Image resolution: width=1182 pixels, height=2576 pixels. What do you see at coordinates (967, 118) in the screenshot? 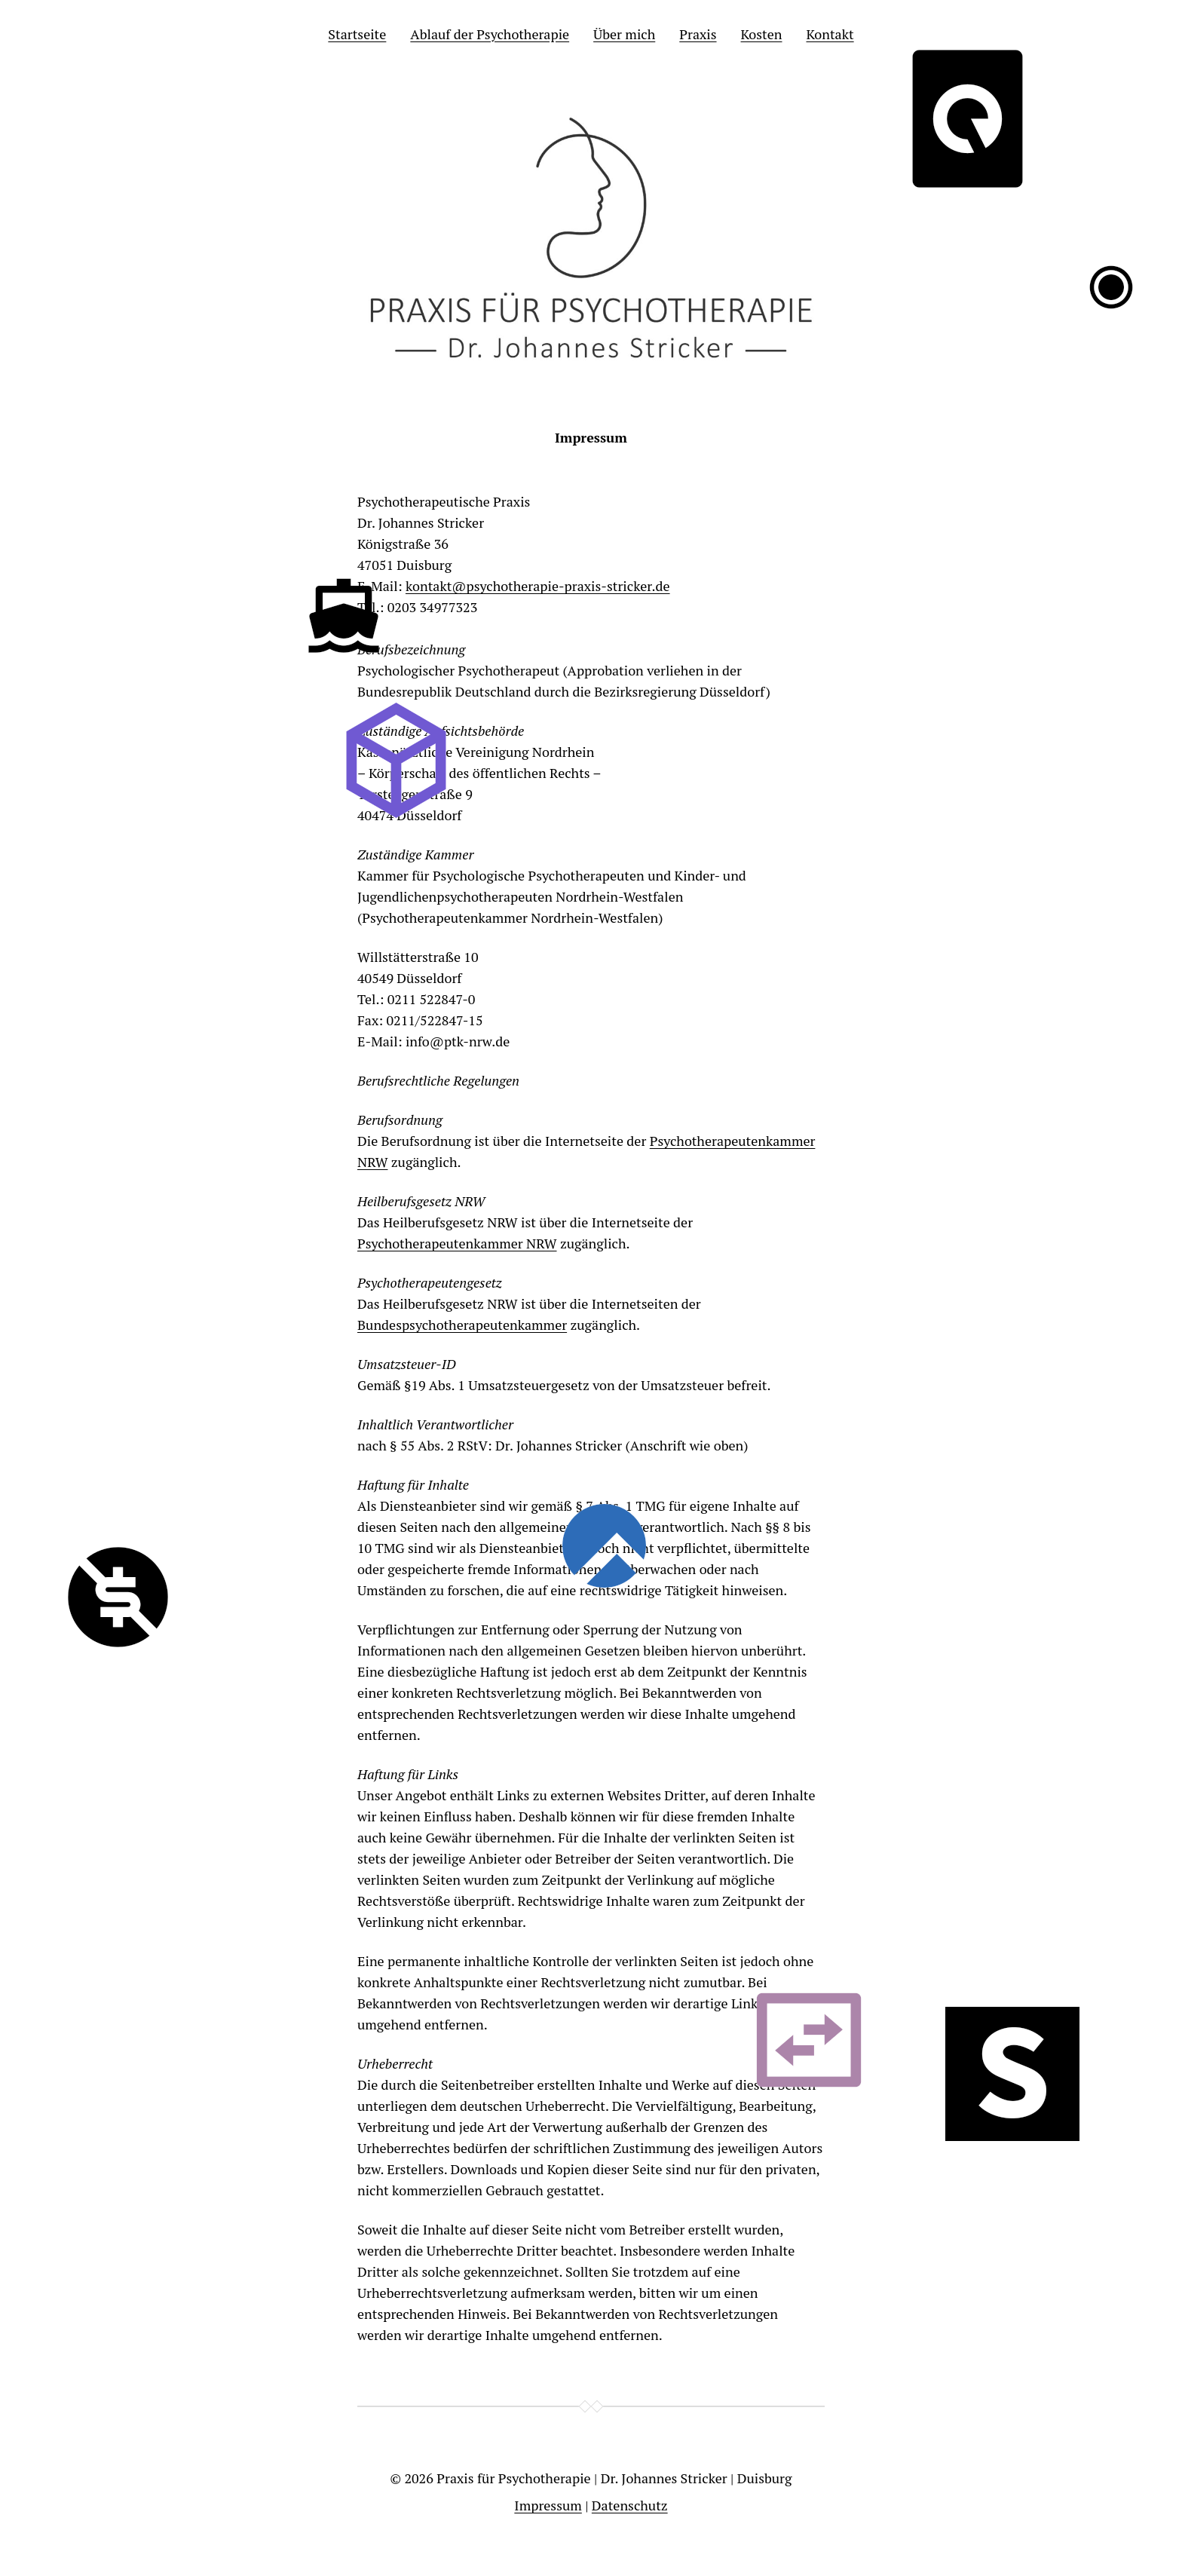
I see `restore device from backup` at bounding box center [967, 118].